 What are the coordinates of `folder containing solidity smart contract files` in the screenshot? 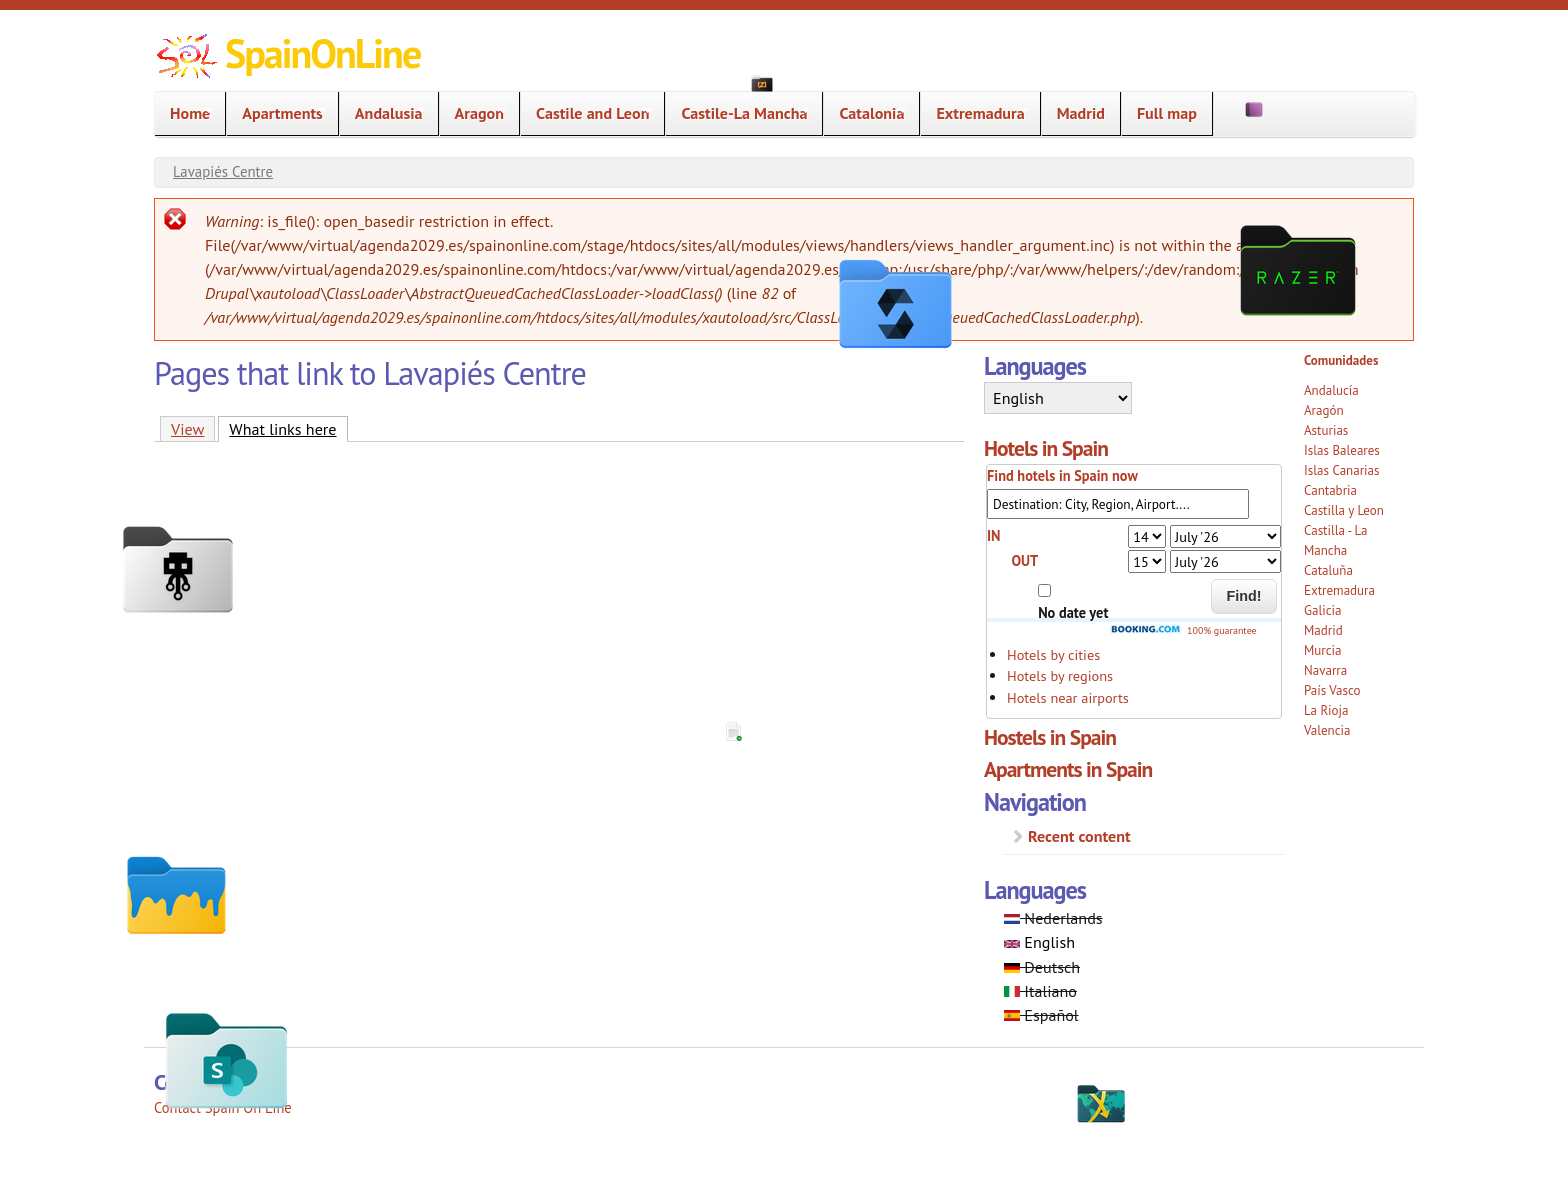 It's located at (895, 307).